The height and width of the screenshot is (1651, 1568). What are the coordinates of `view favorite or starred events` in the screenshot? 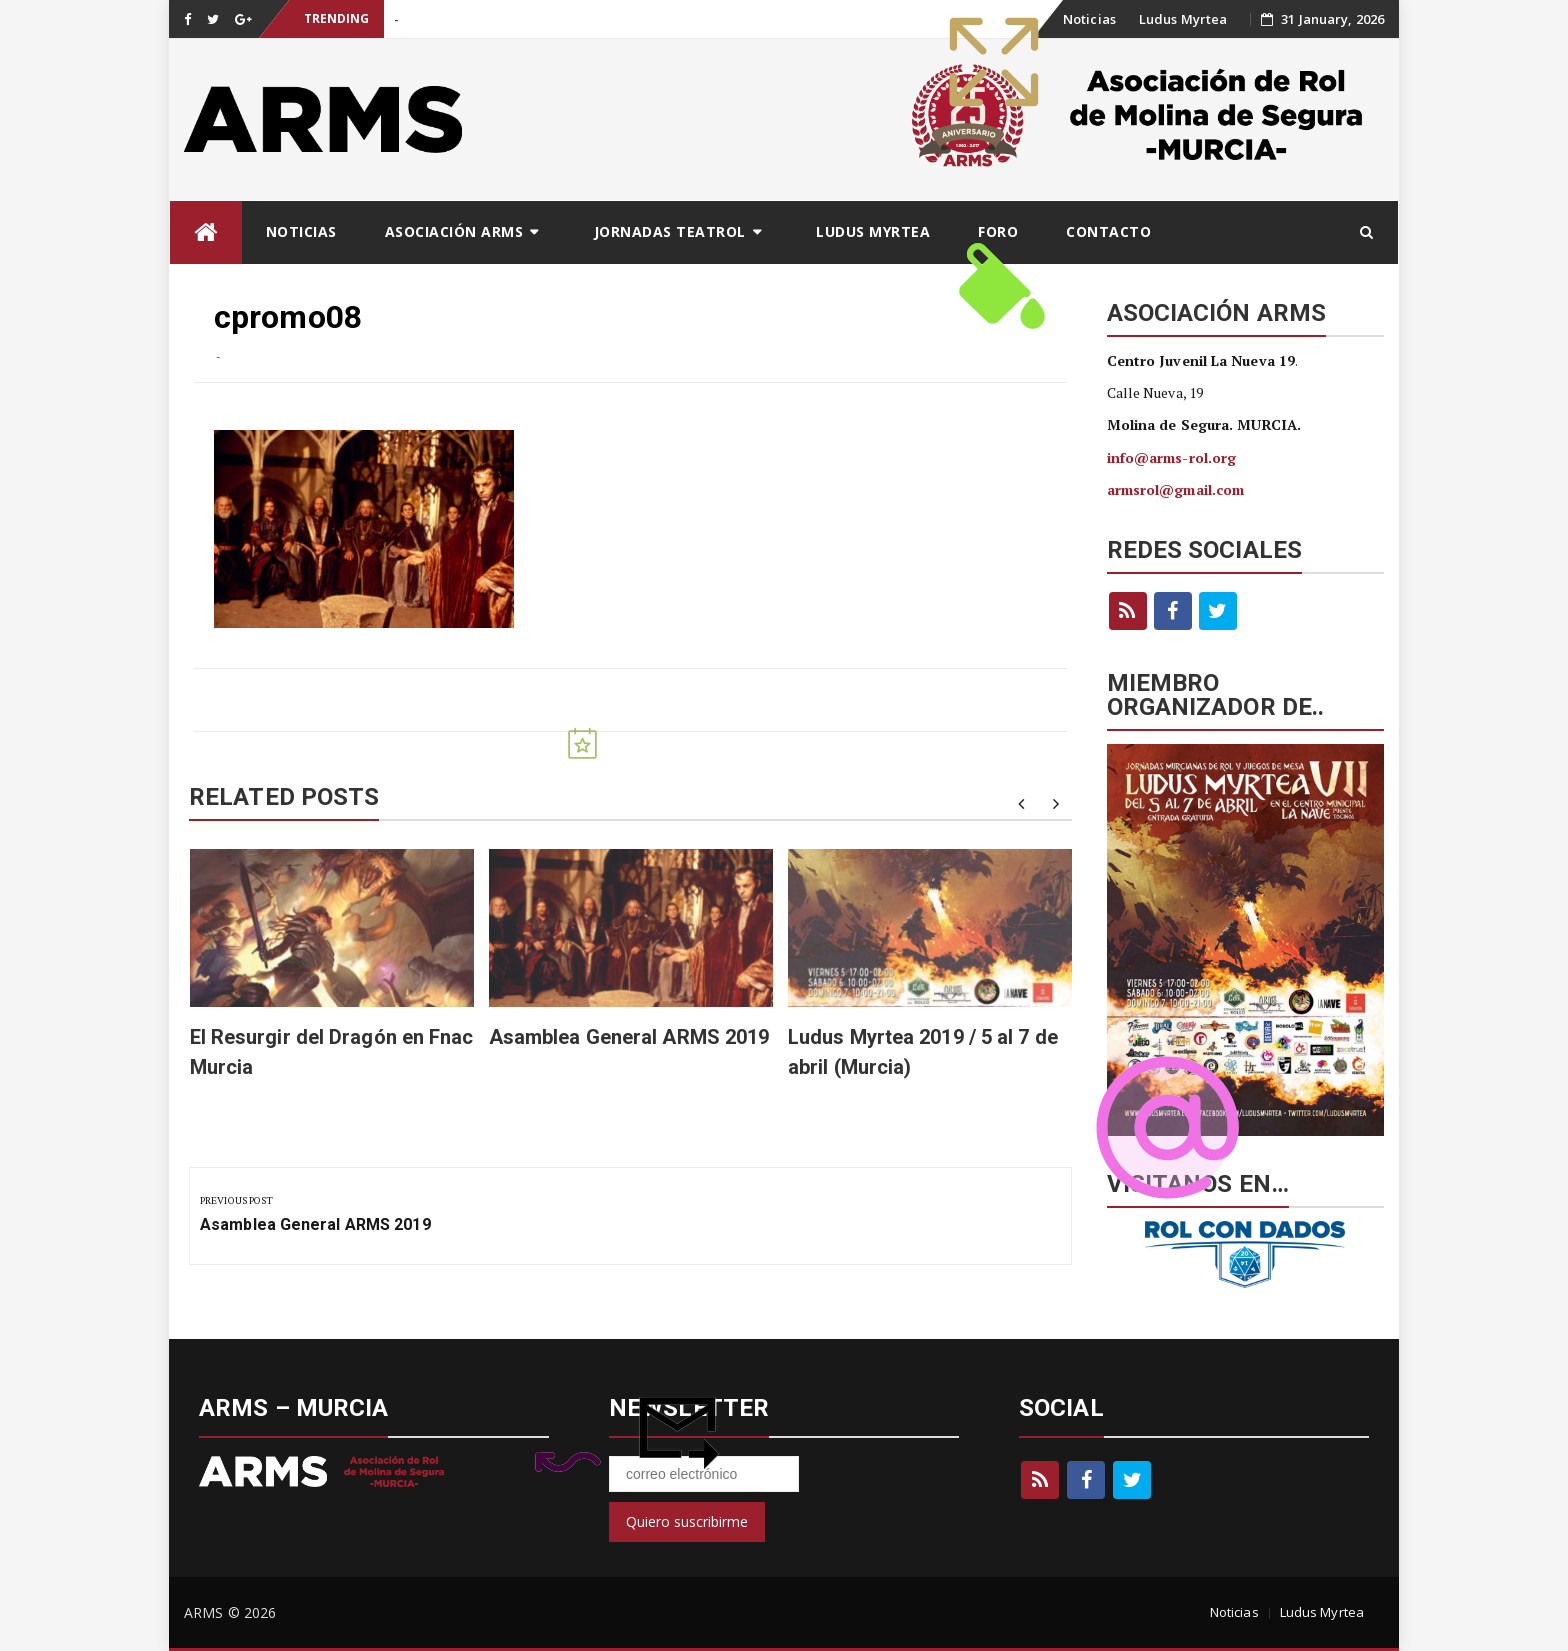 It's located at (582, 744).